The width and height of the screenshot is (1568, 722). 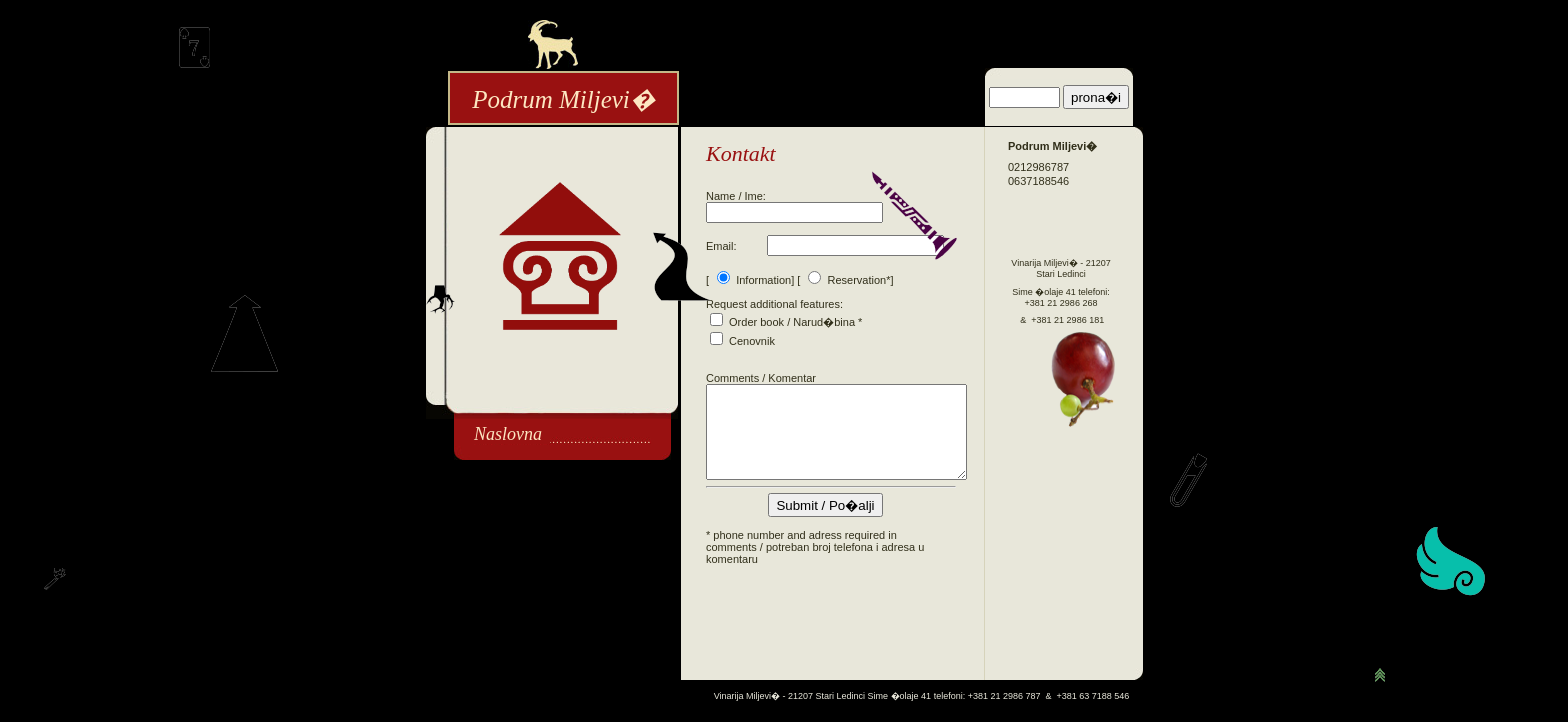 I want to click on select clarinet as your instrument, so click(x=914, y=215).